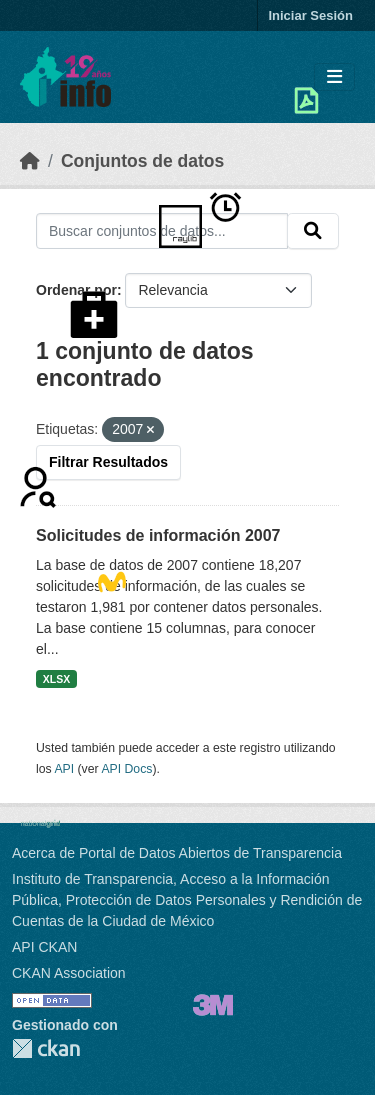 This screenshot has height=1095, width=375. I want to click on view or open a PDF document, so click(306, 100).